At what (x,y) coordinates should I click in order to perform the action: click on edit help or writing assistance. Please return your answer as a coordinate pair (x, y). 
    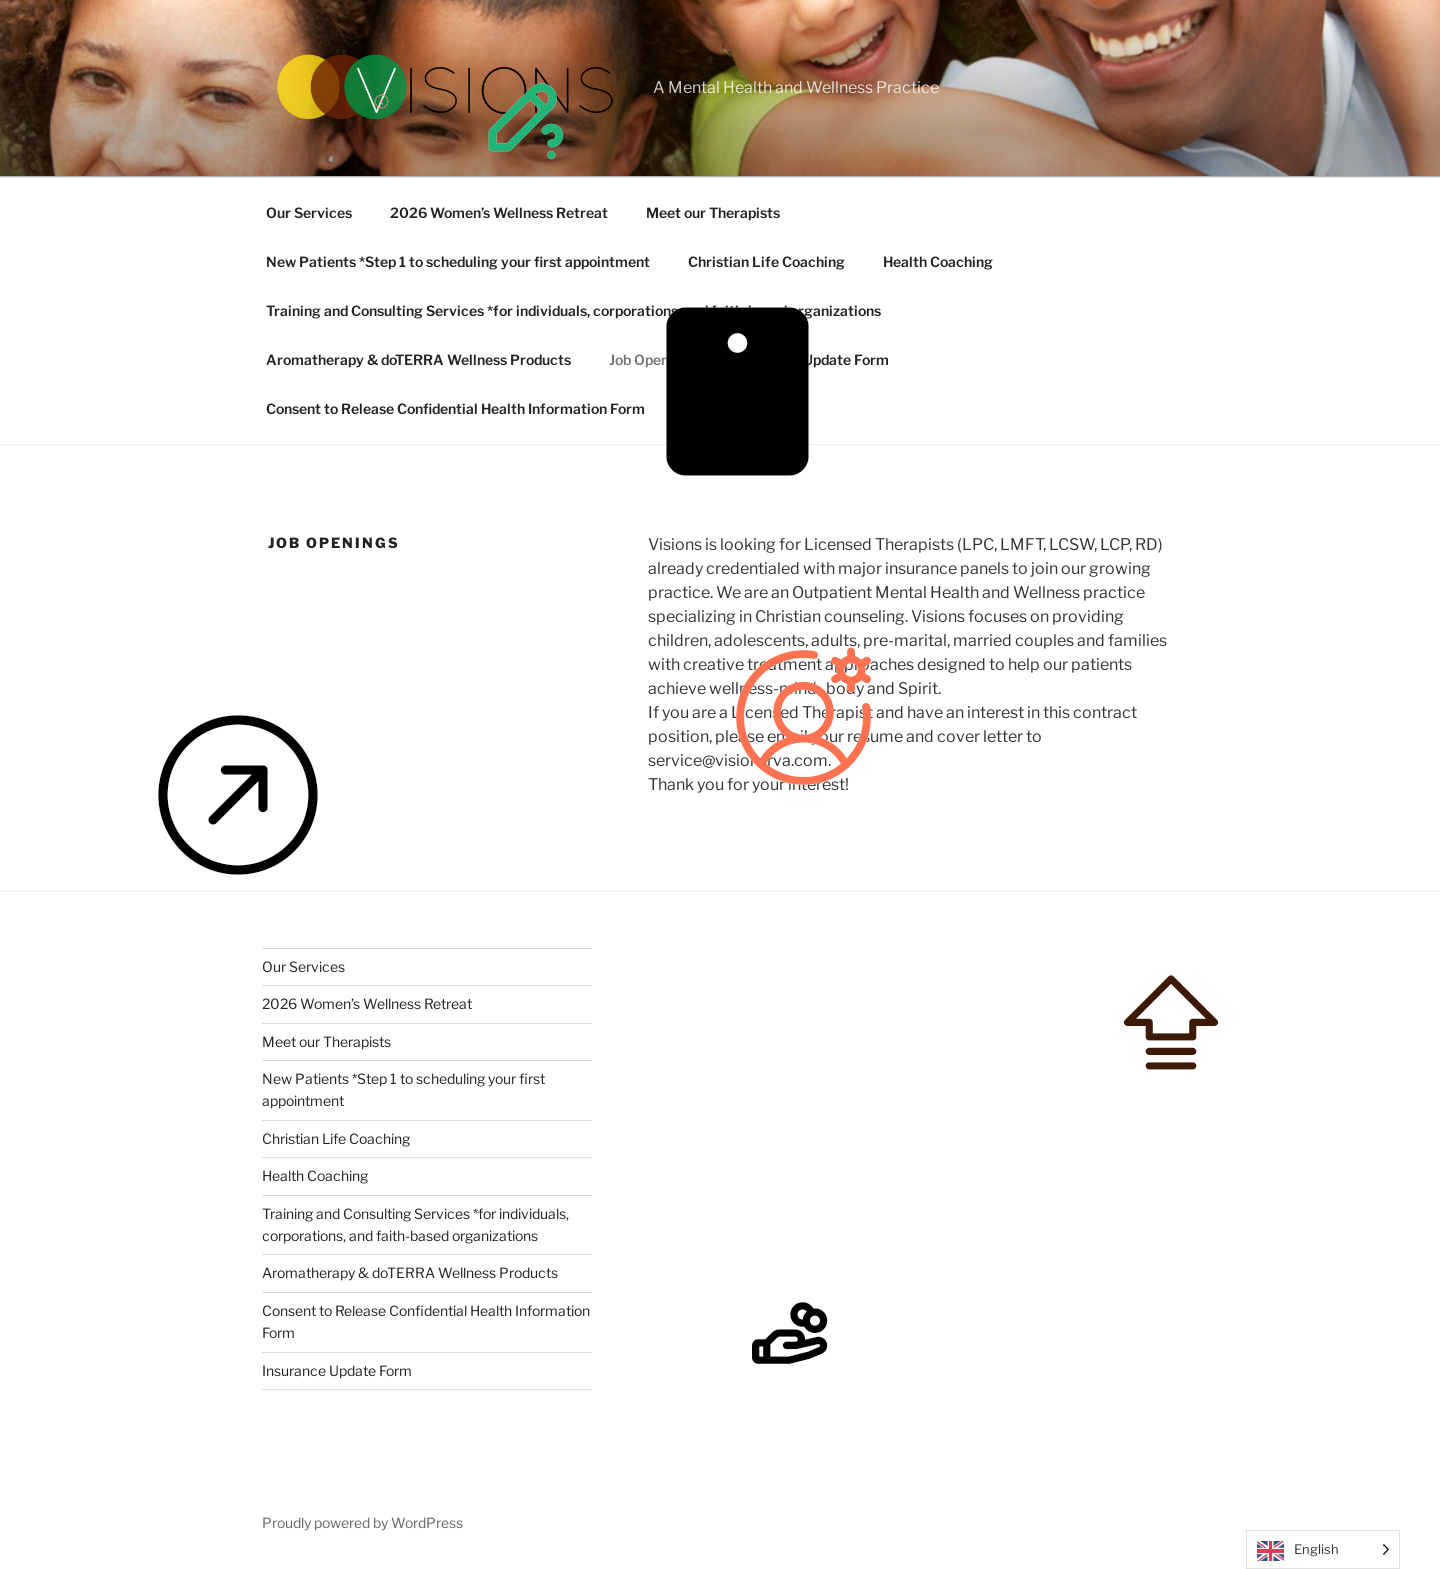
    Looking at the image, I should click on (524, 116).